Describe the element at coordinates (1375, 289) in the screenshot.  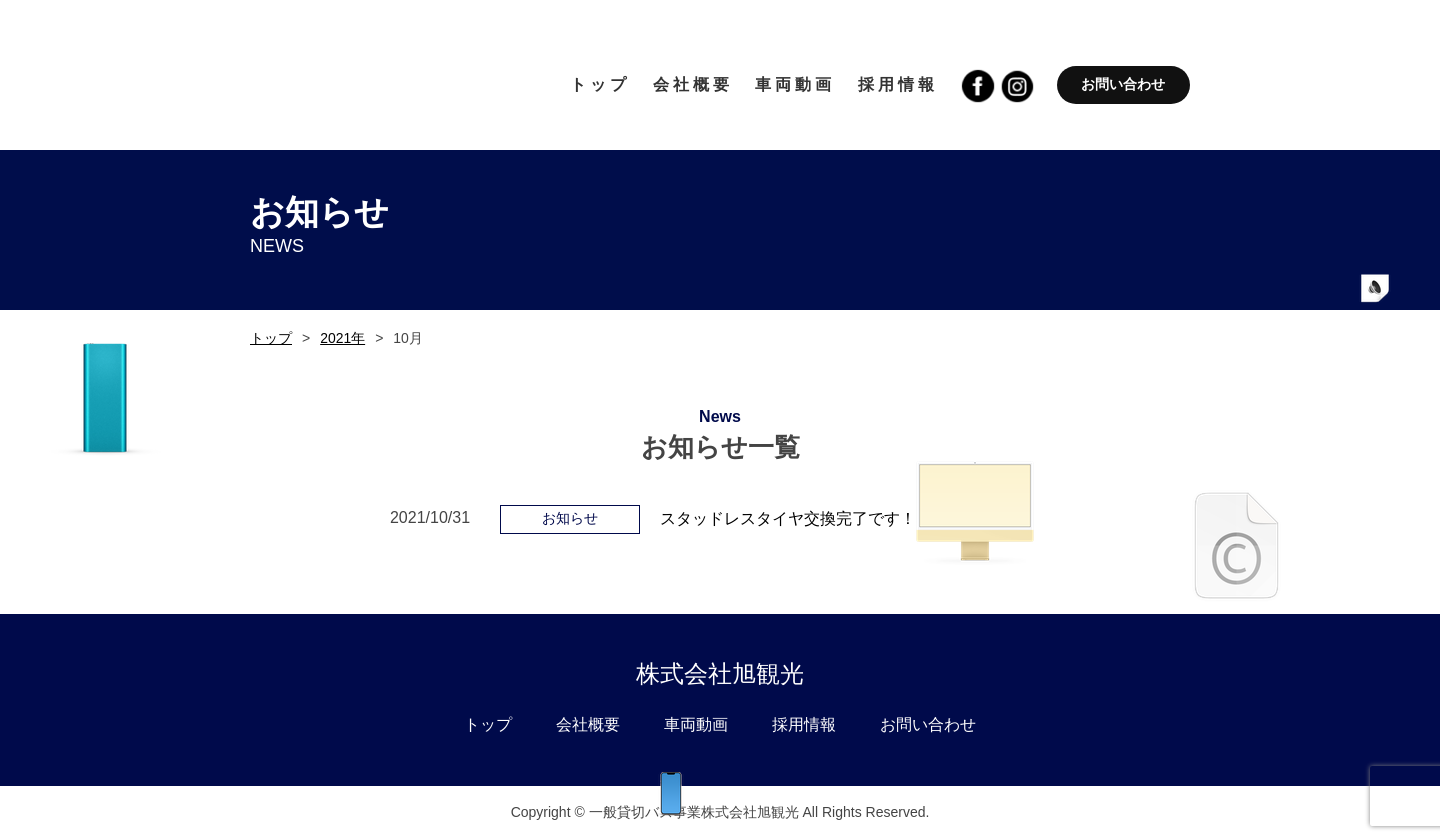
I see `a sound clipping or audio snippet file` at that location.